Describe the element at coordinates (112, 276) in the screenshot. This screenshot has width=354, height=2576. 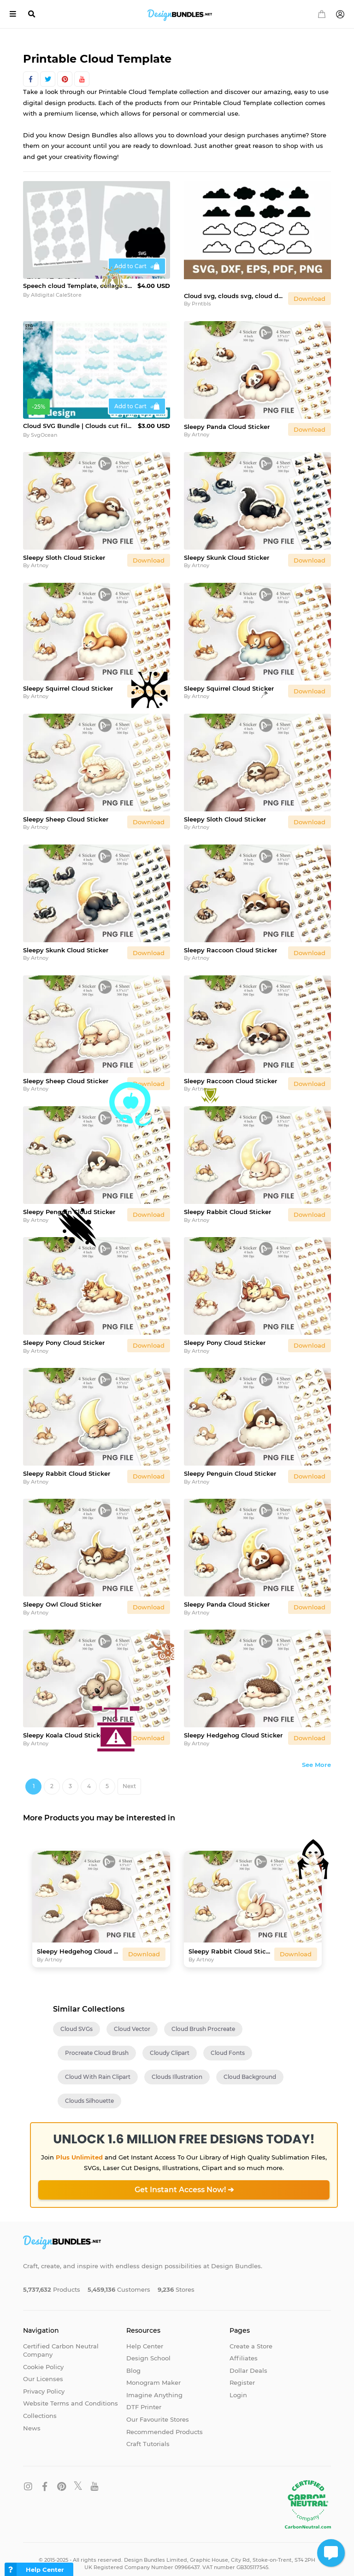
I see `access goblin camp location in game` at that location.